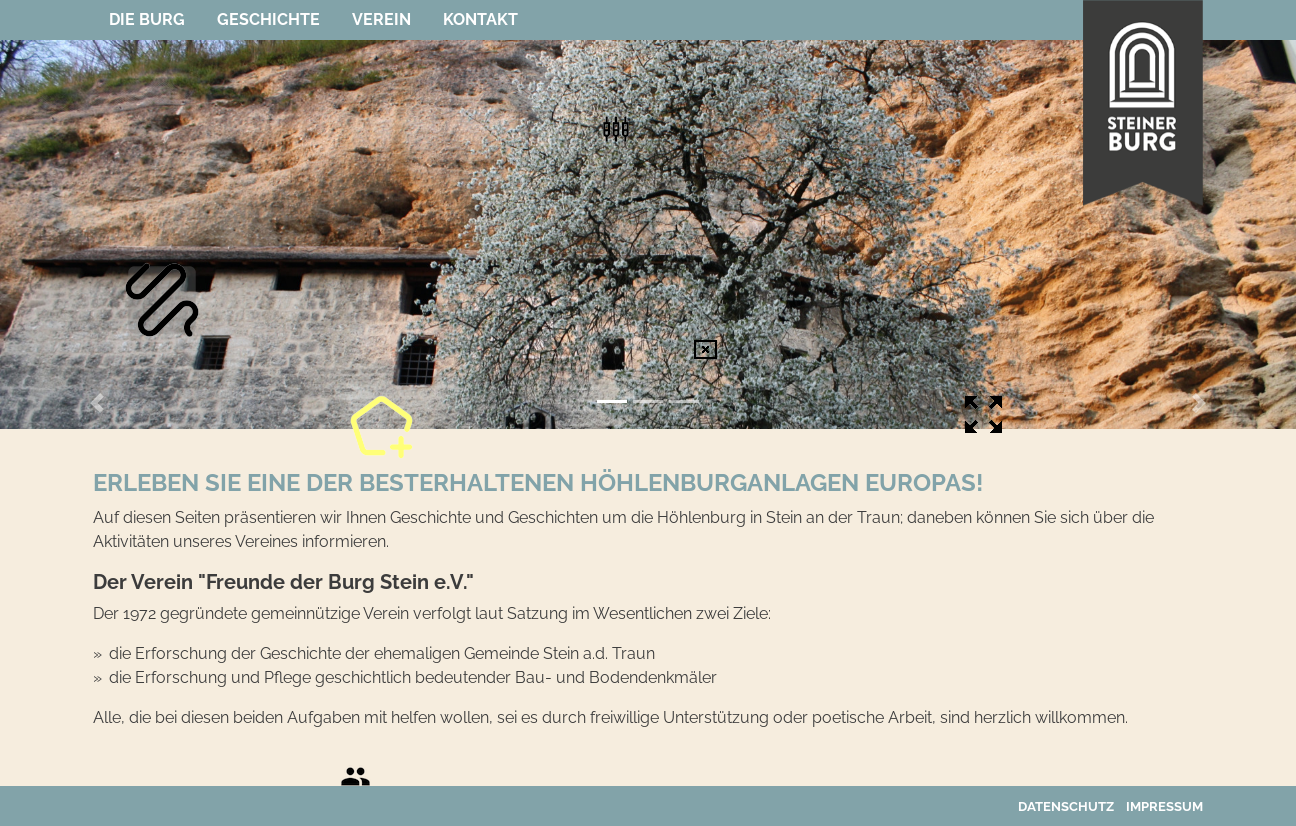 This screenshot has width=1296, height=826. What do you see at coordinates (616, 129) in the screenshot?
I see `configure audio/video input settings` at bounding box center [616, 129].